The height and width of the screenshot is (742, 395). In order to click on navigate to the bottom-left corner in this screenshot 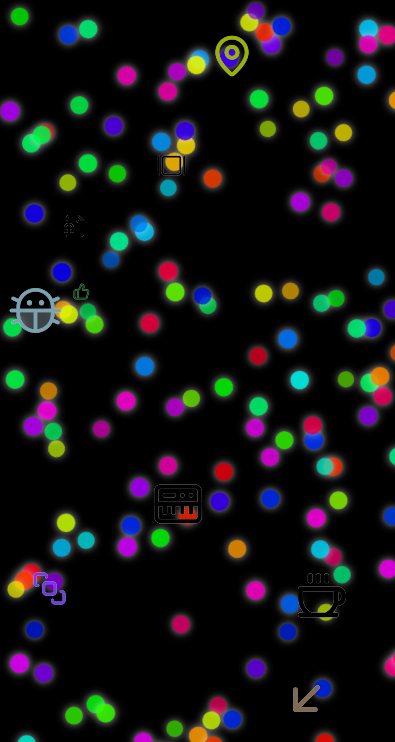, I will do `click(306, 698)`.